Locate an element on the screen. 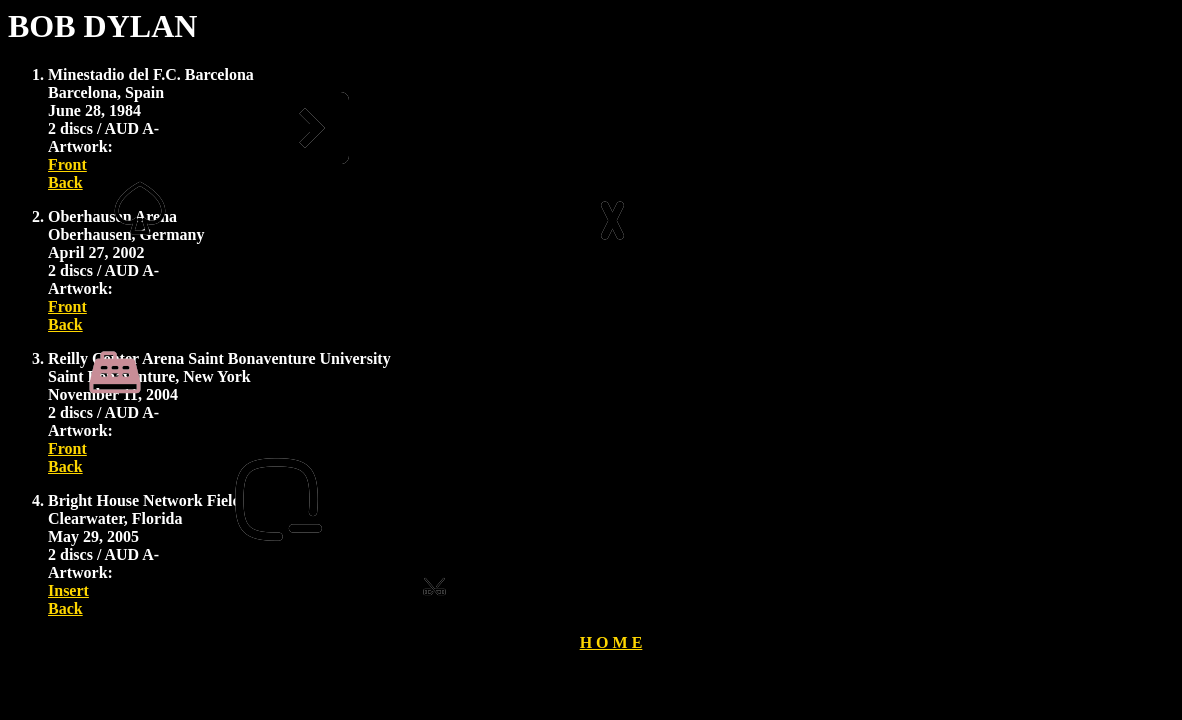  access point of sale system is located at coordinates (115, 375).